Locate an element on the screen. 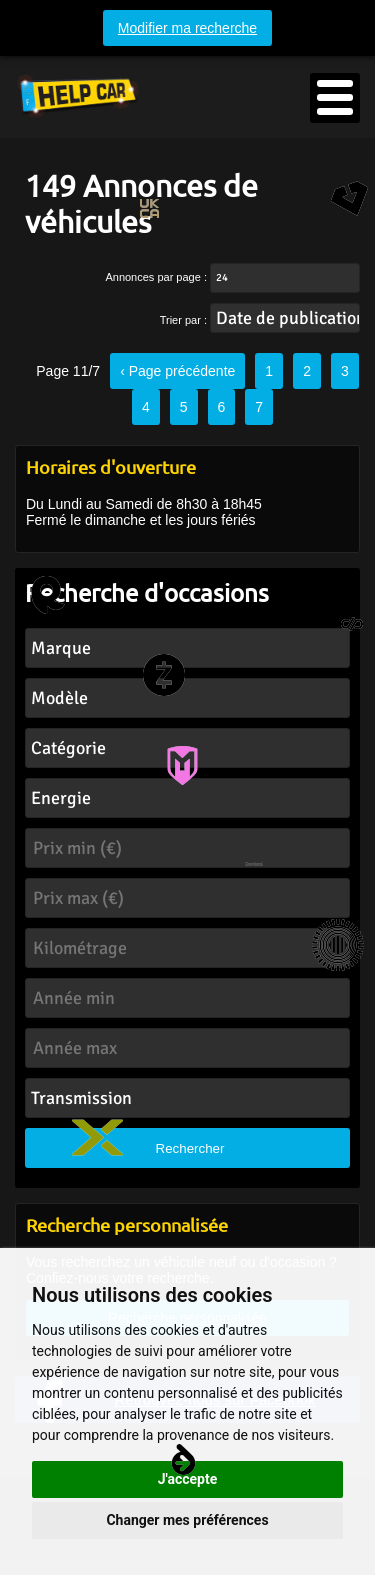 This screenshot has height=1575, width=375. open prezi presentation software is located at coordinates (338, 945).